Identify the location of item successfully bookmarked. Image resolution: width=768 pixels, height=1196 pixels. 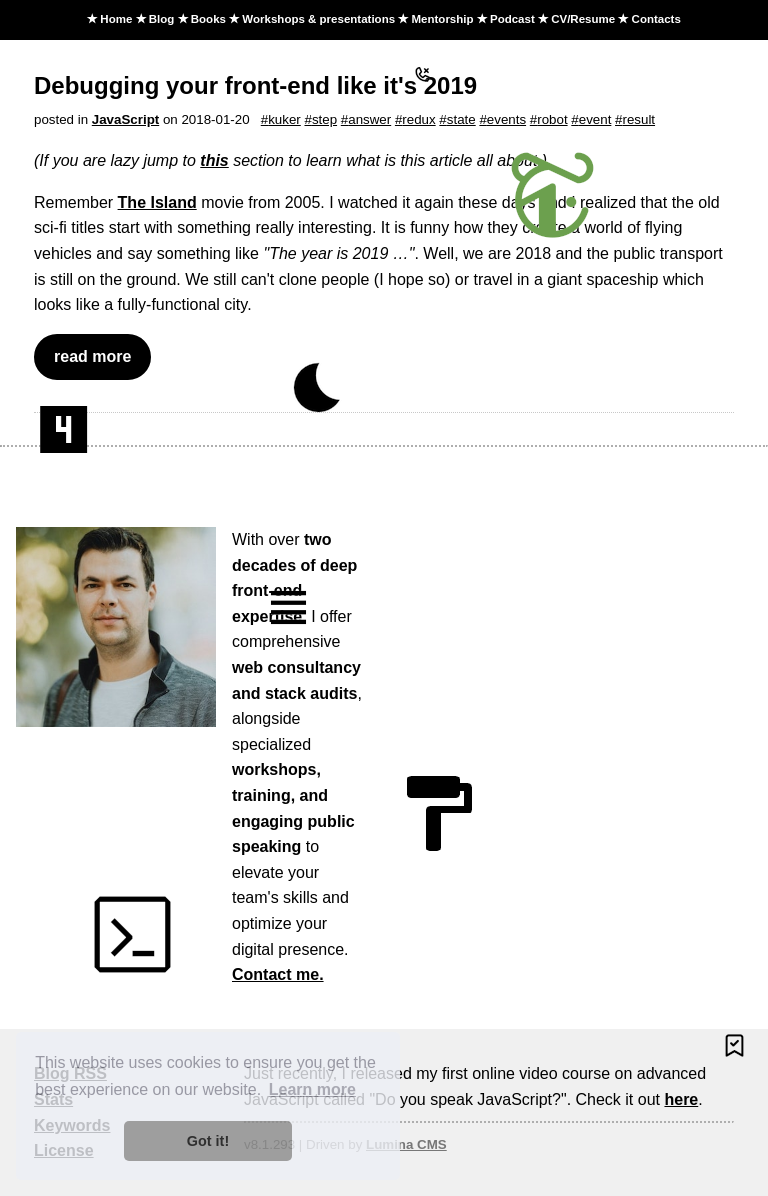
(734, 1045).